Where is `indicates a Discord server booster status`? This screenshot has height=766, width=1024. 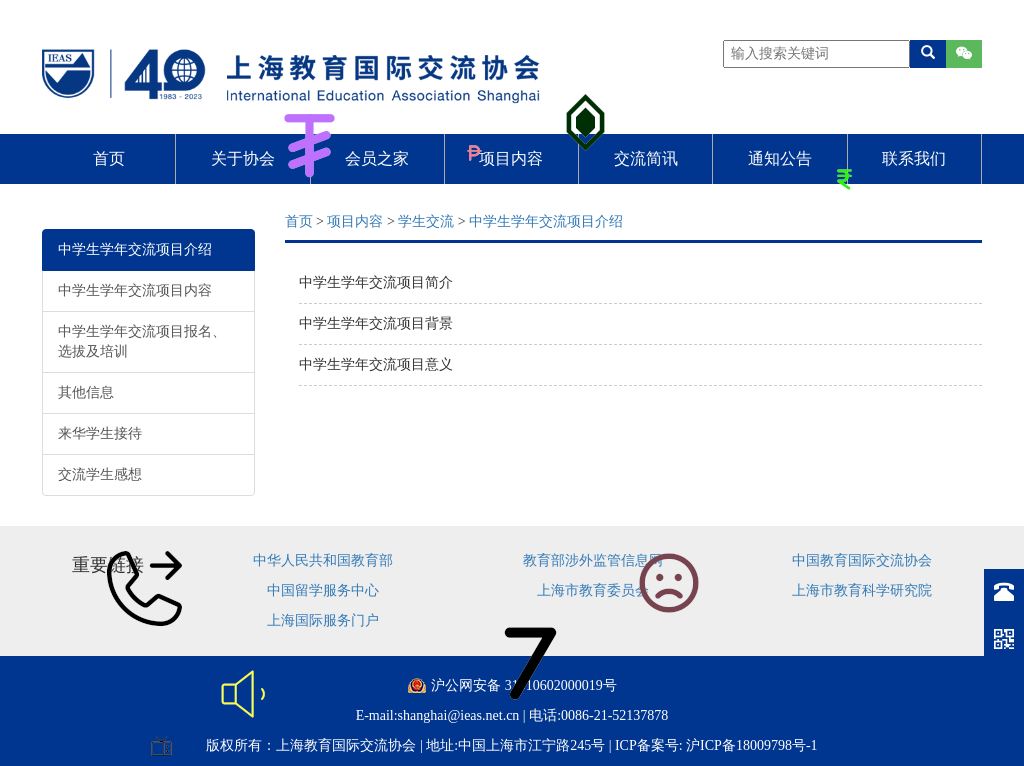 indicates a Discord server booster status is located at coordinates (585, 122).